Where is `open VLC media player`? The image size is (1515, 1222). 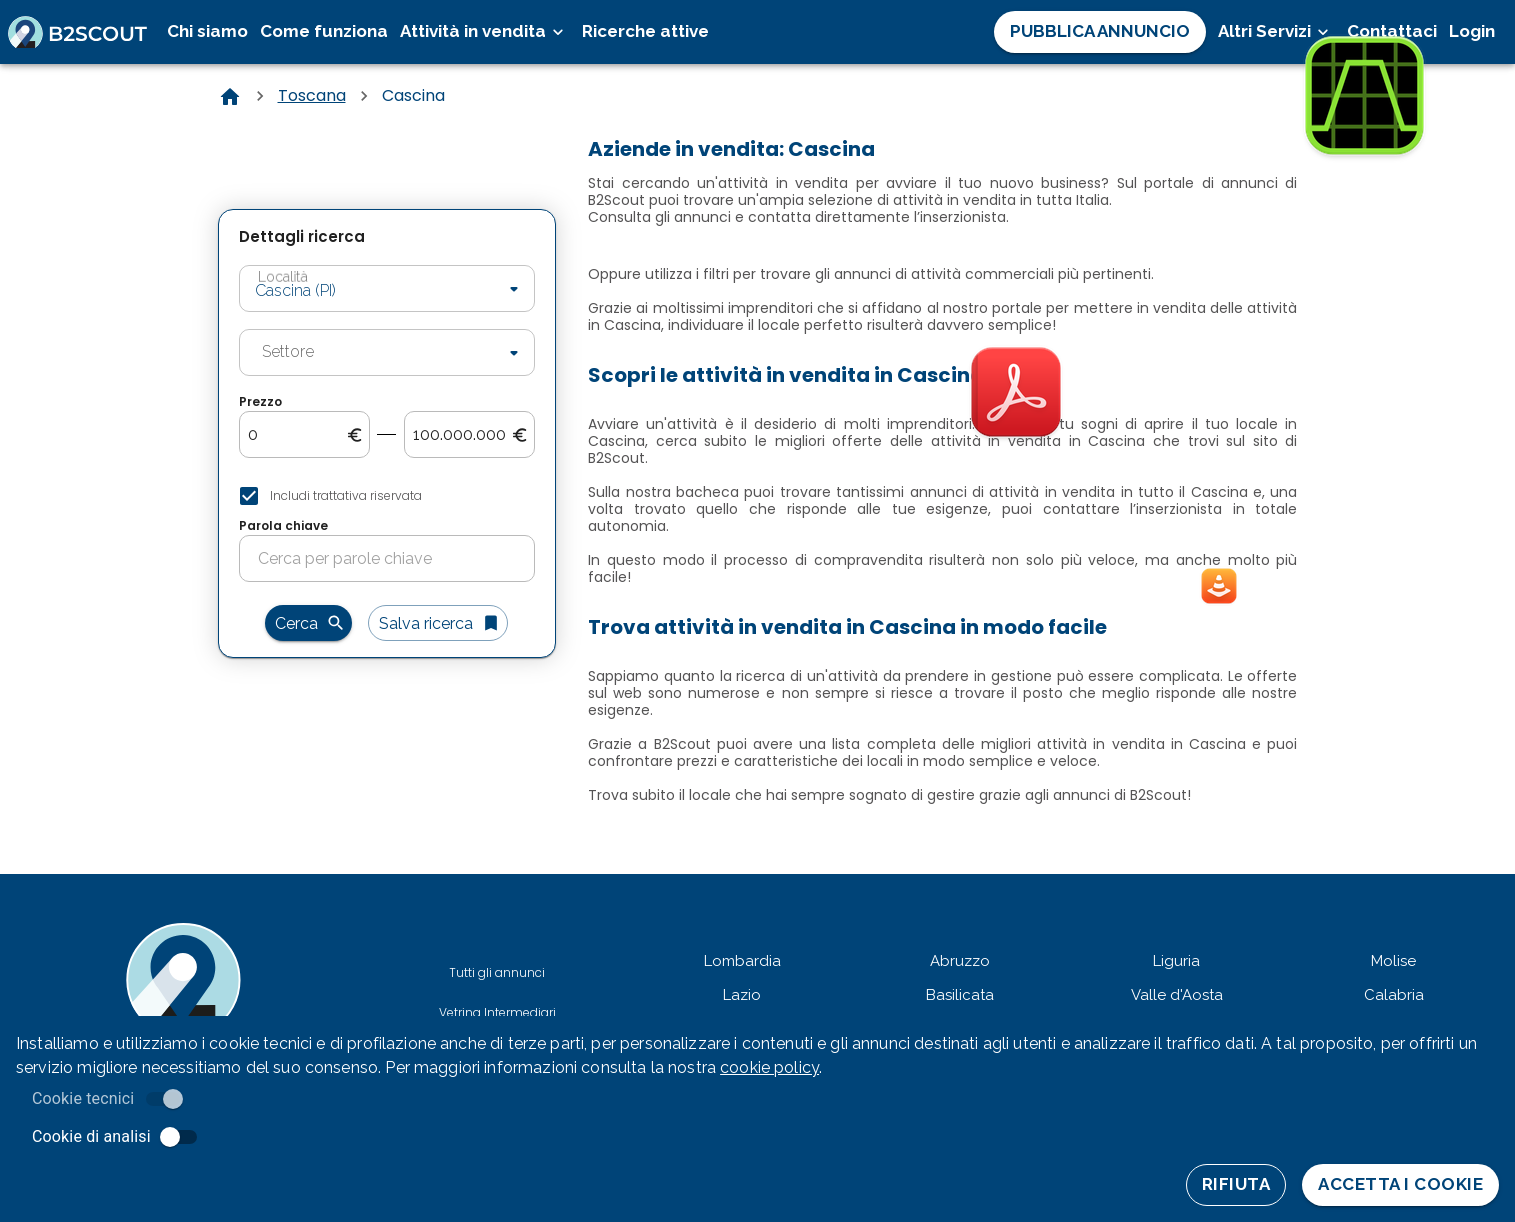 open VLC media player is located at coordinates (1219, 586).